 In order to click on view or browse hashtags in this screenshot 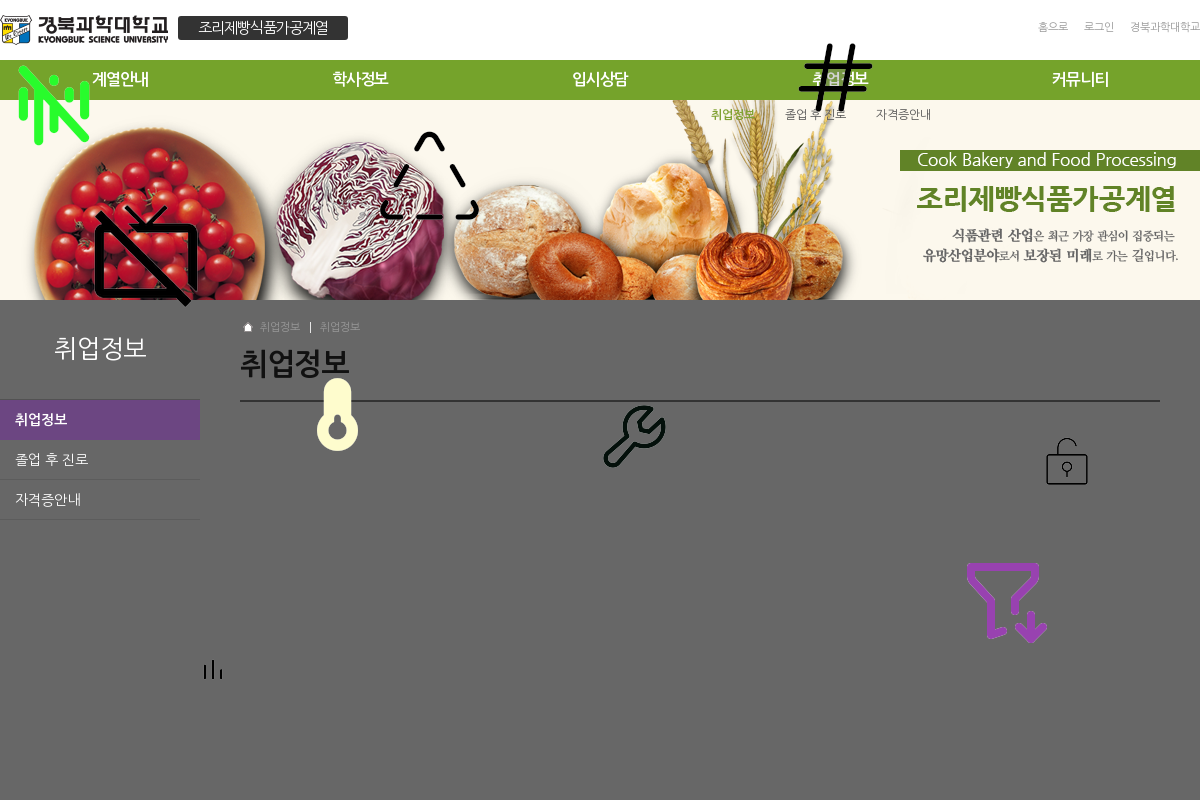, I will do `click(835, 77)`.